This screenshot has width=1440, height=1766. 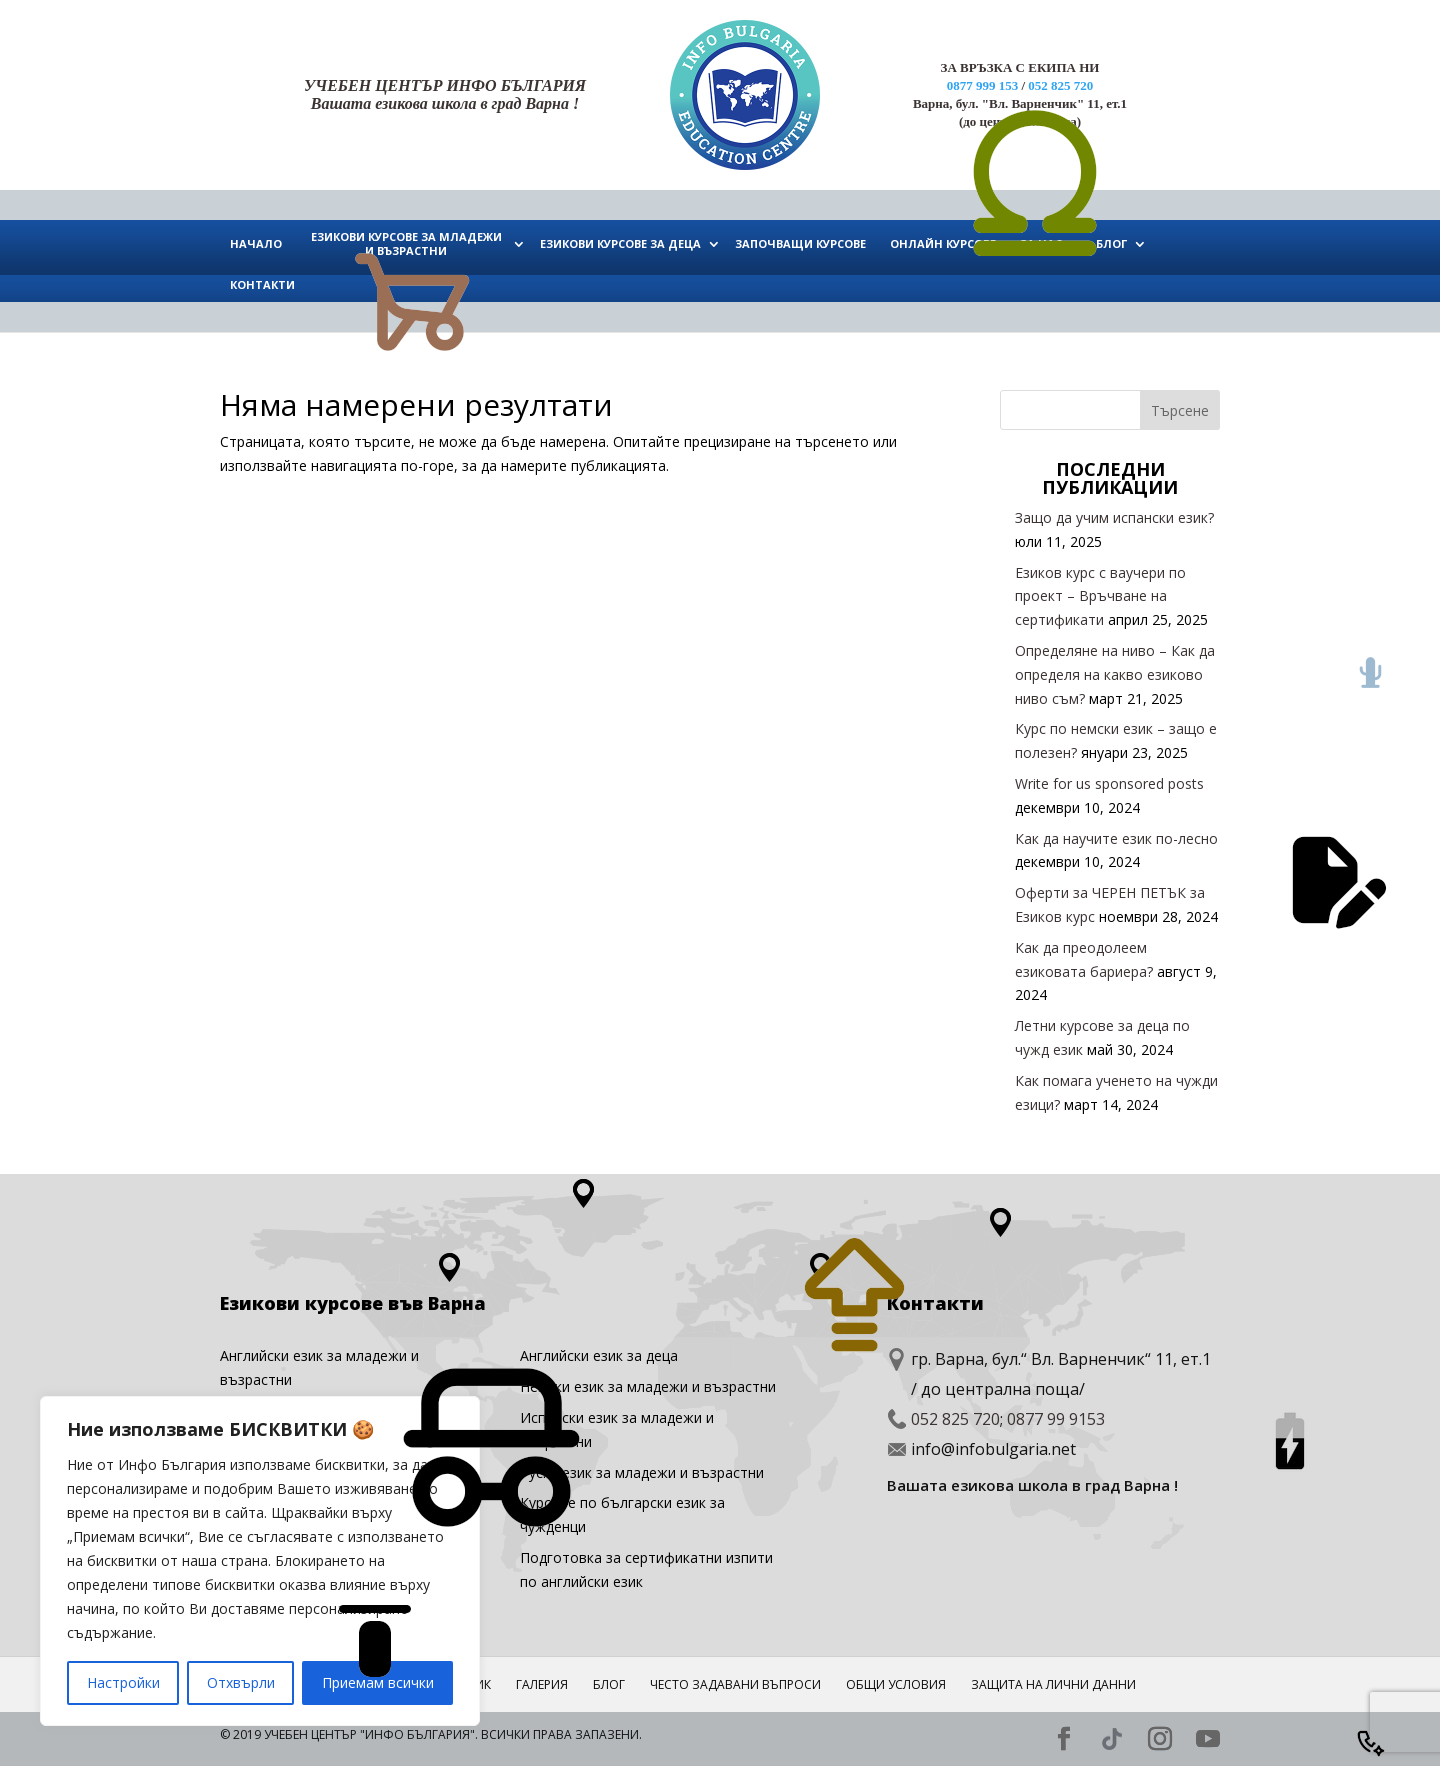 I want to click on libra zodiac sign symbol, so click(x=1035, y=187).